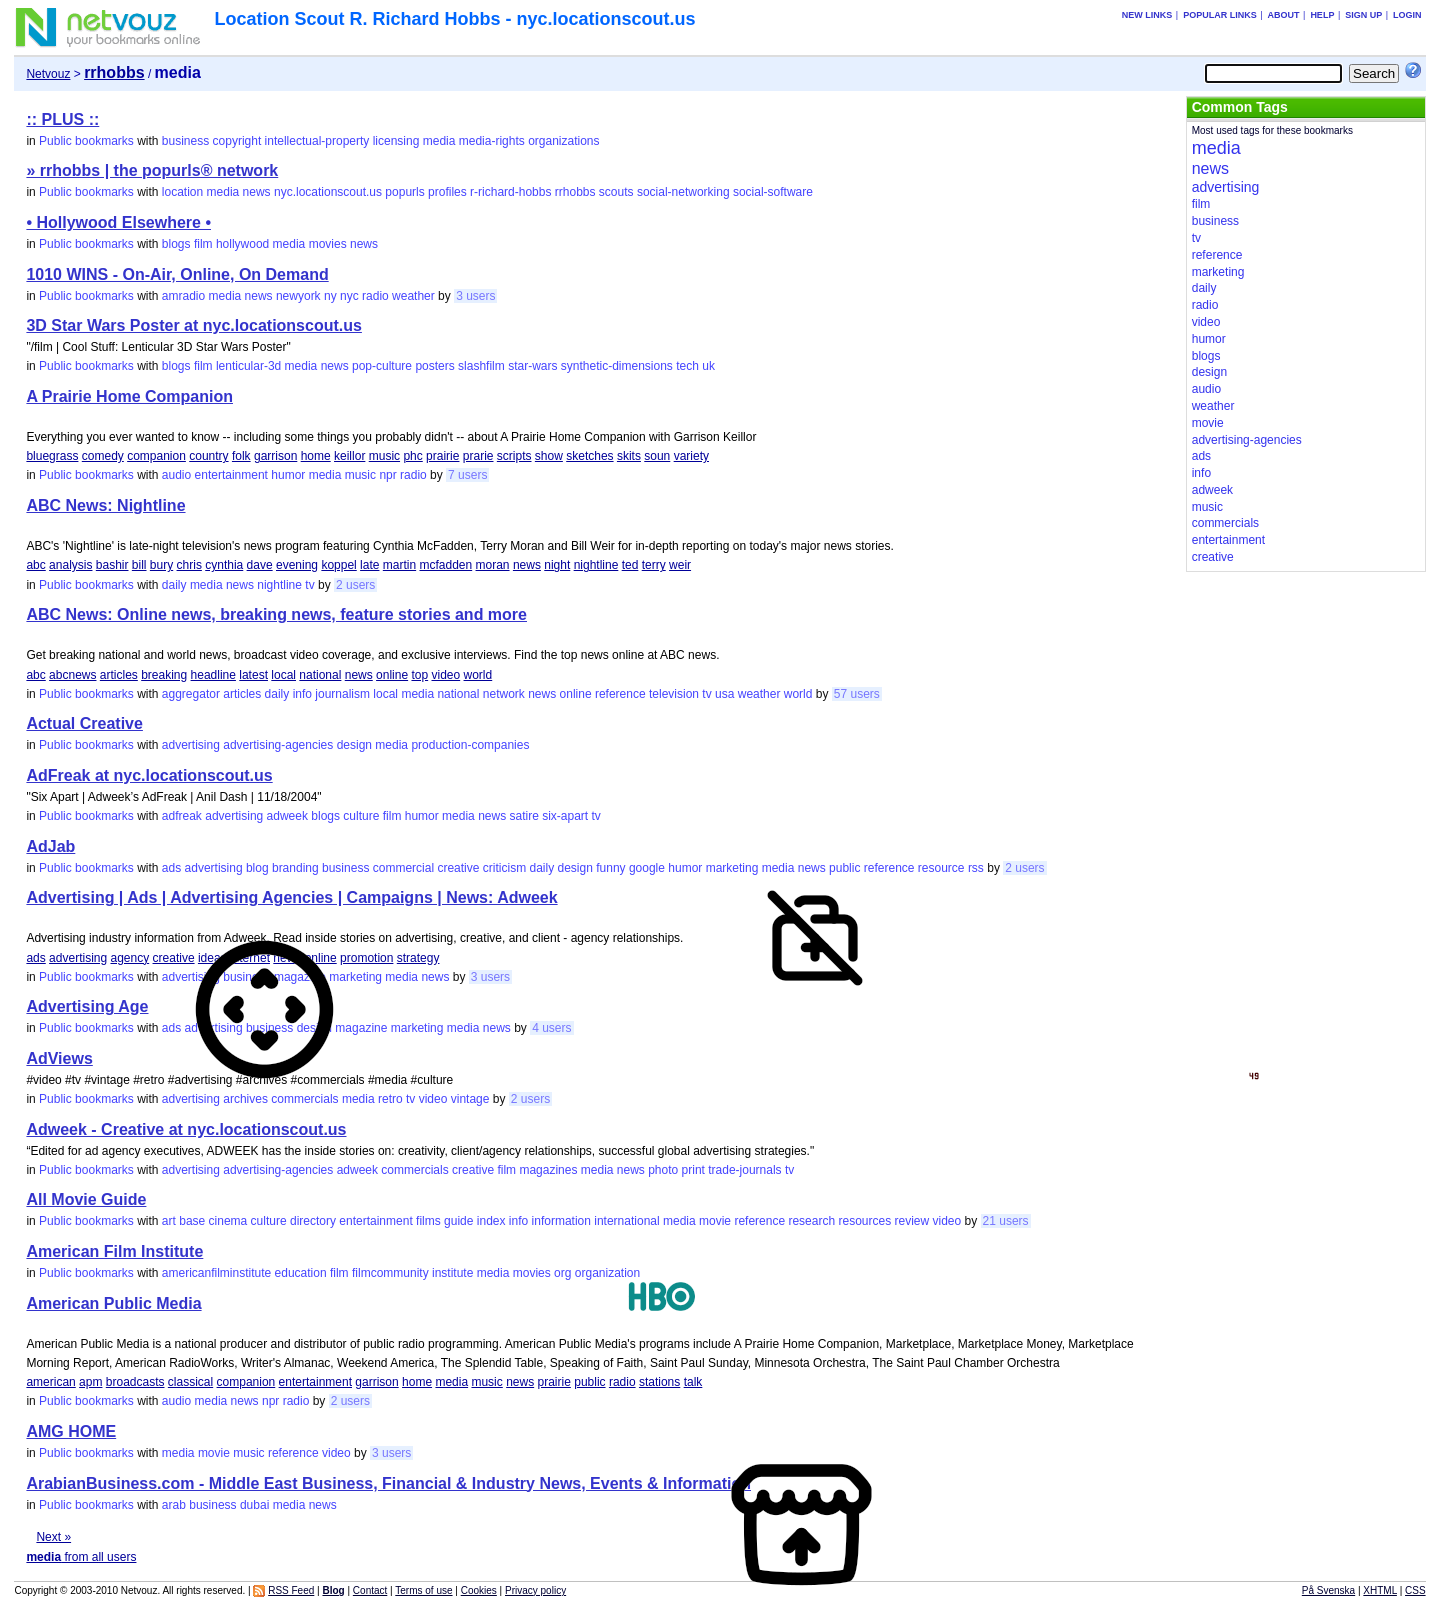 Image resolution: width=1440 pixels, height=1600 pixels. Describe the element at coordinates (660, 1296) in the screenshot. I see `open the HBO streaming app` at that location.